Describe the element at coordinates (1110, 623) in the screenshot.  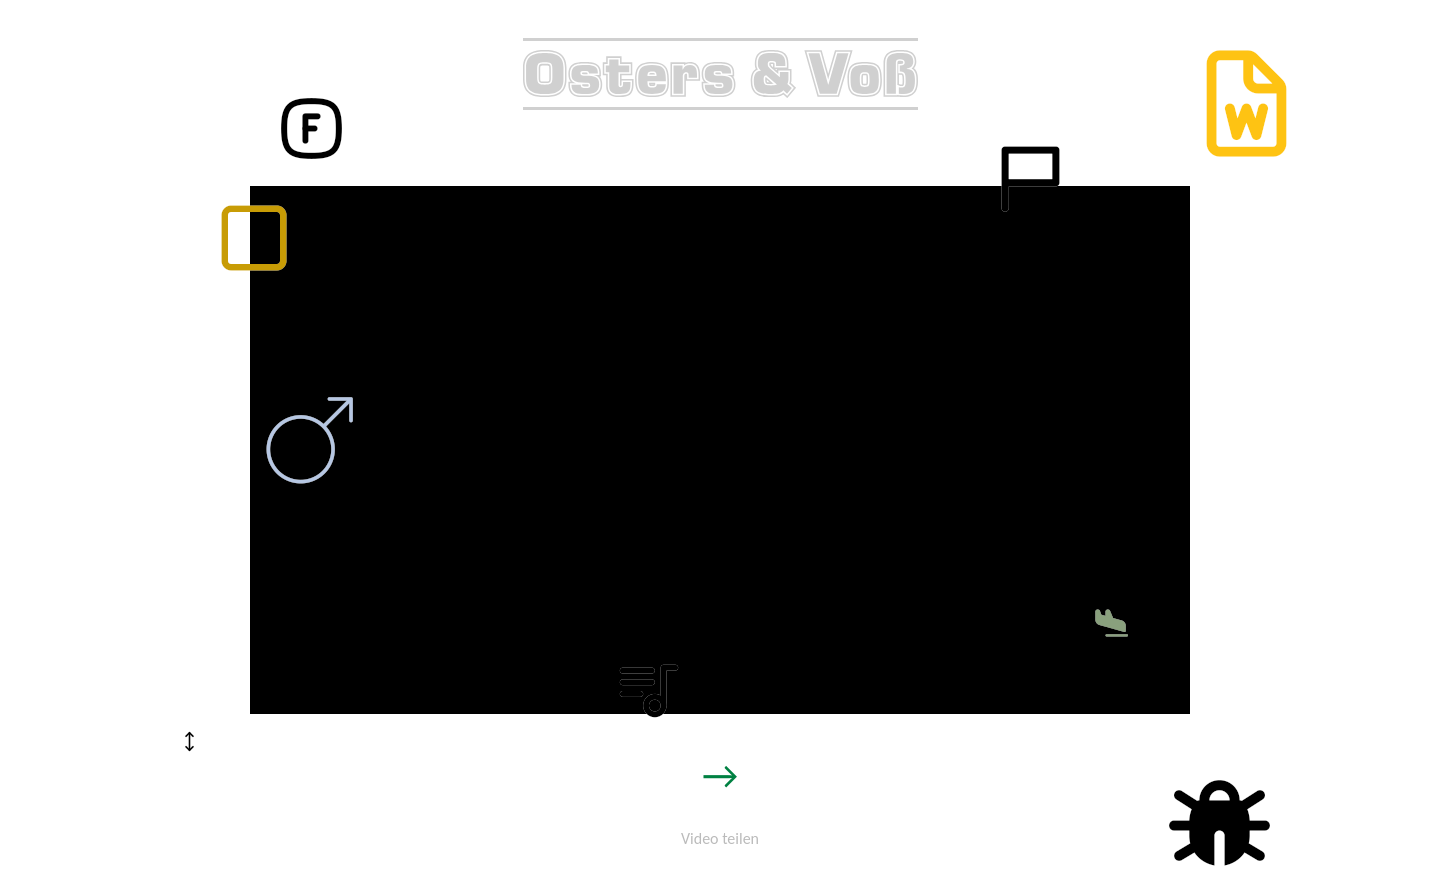
I see `indicates flight arrival status` at that location.